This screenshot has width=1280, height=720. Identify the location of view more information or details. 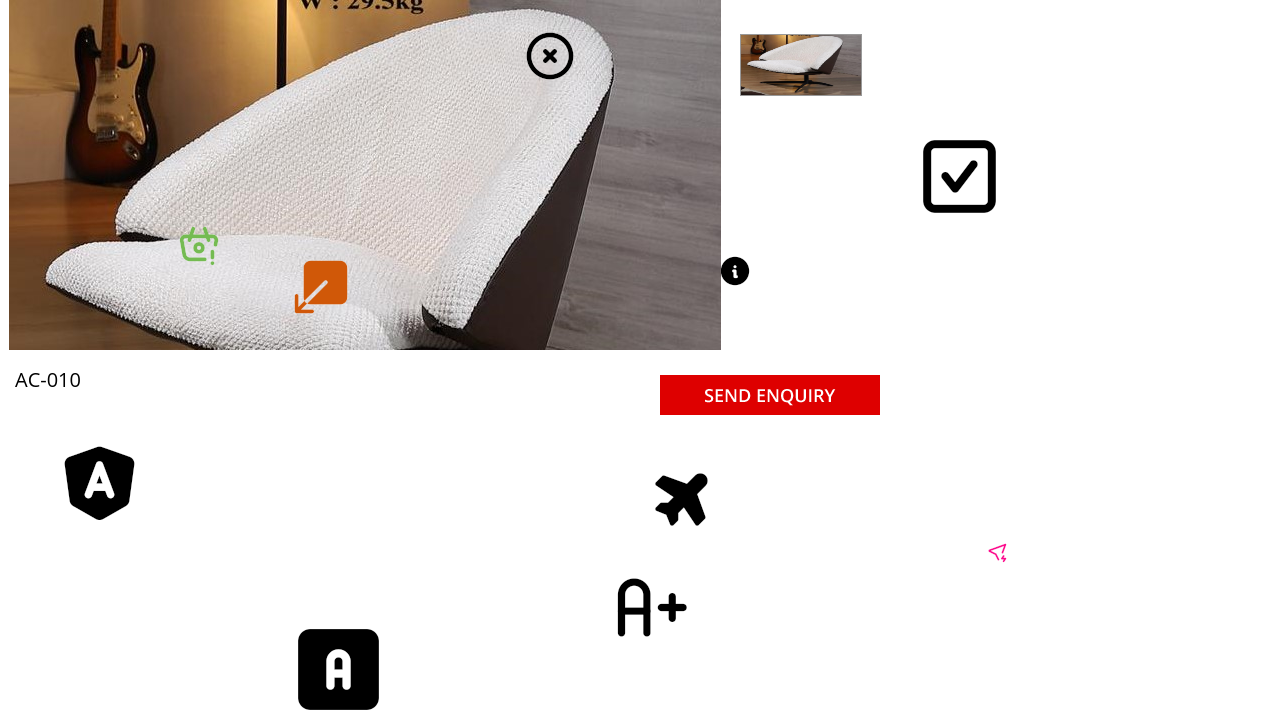
(735, 271).